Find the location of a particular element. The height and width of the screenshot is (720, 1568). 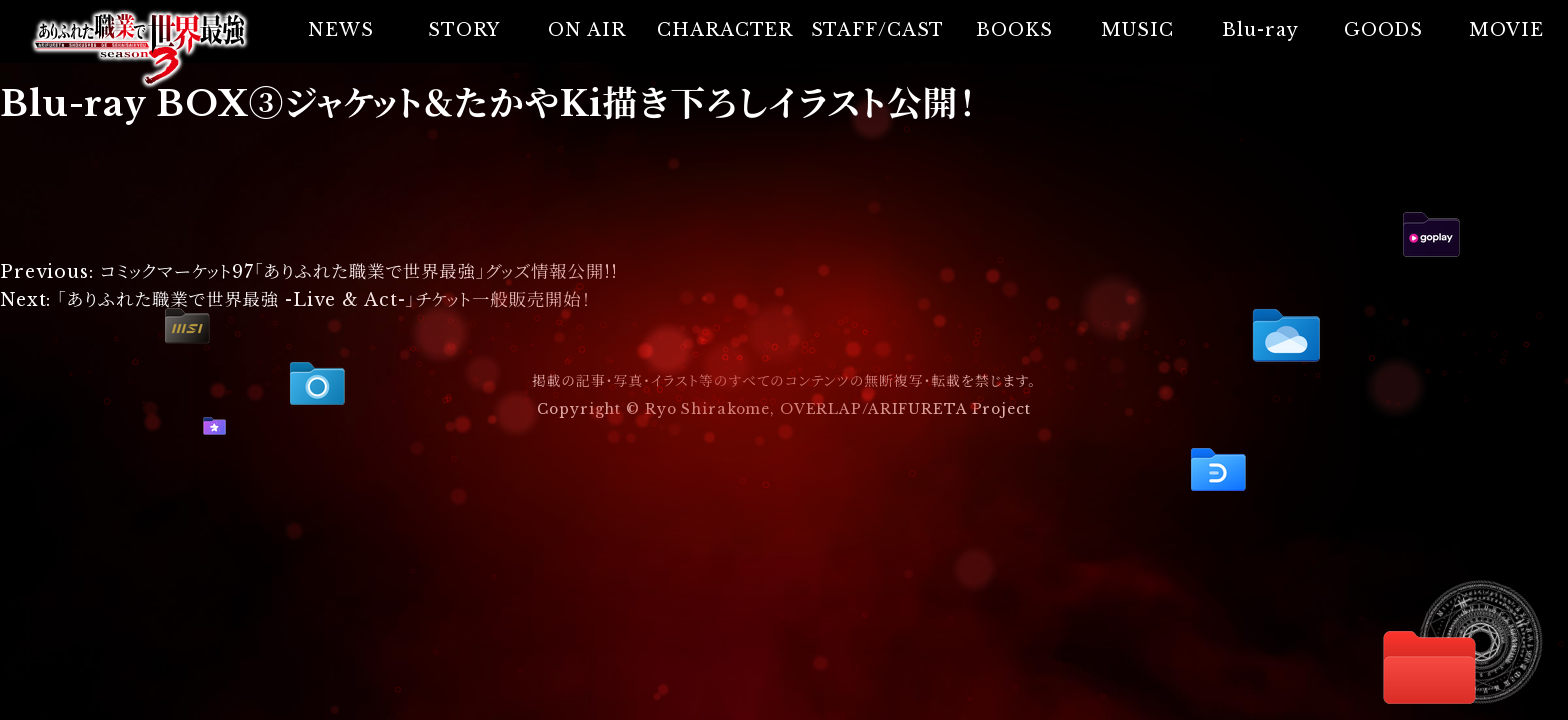

open folder containing files is located at coordinates (1429, 667).